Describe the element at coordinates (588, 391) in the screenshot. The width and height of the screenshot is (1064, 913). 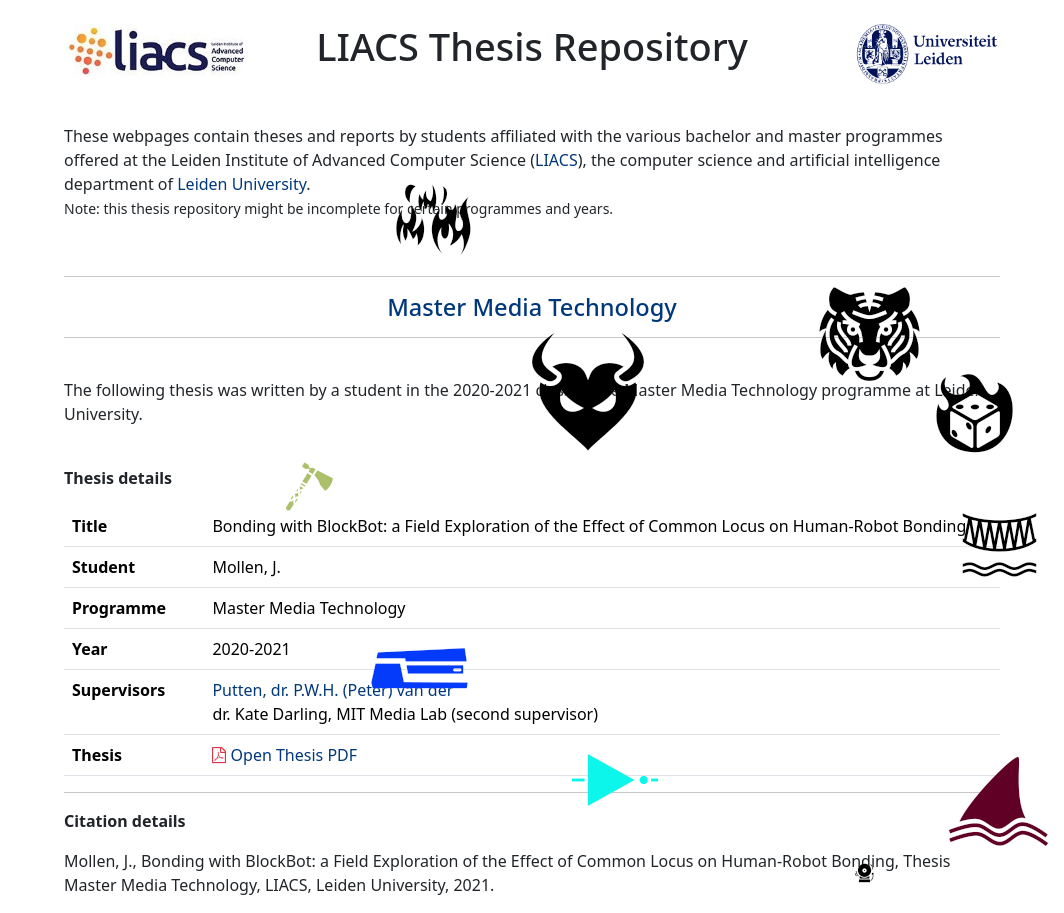
I see `indicates a villain or antagonist character with romantic themes` at that location.